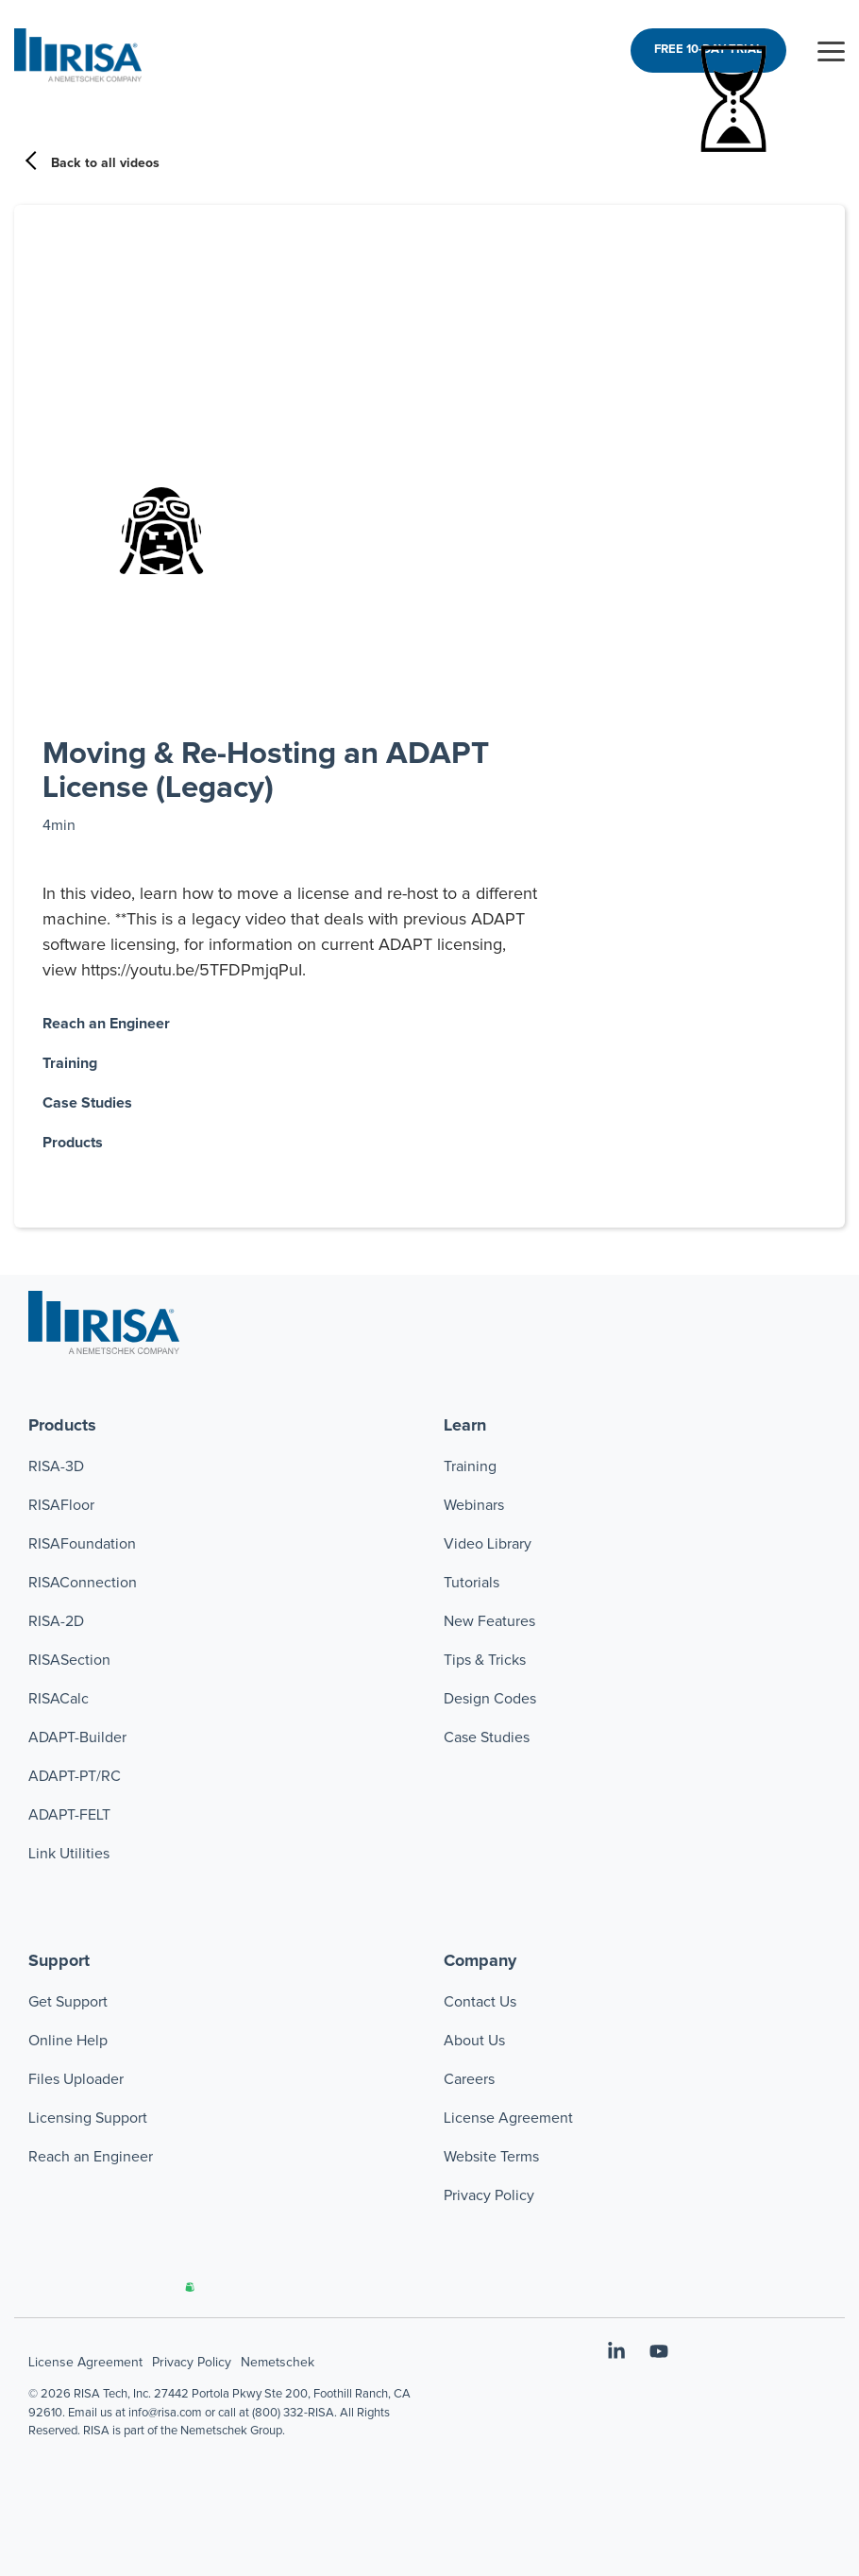 The height and width of the screenshot is (2576, 859). I want to click on view pilot or aviation-related content, so click(161, 531).